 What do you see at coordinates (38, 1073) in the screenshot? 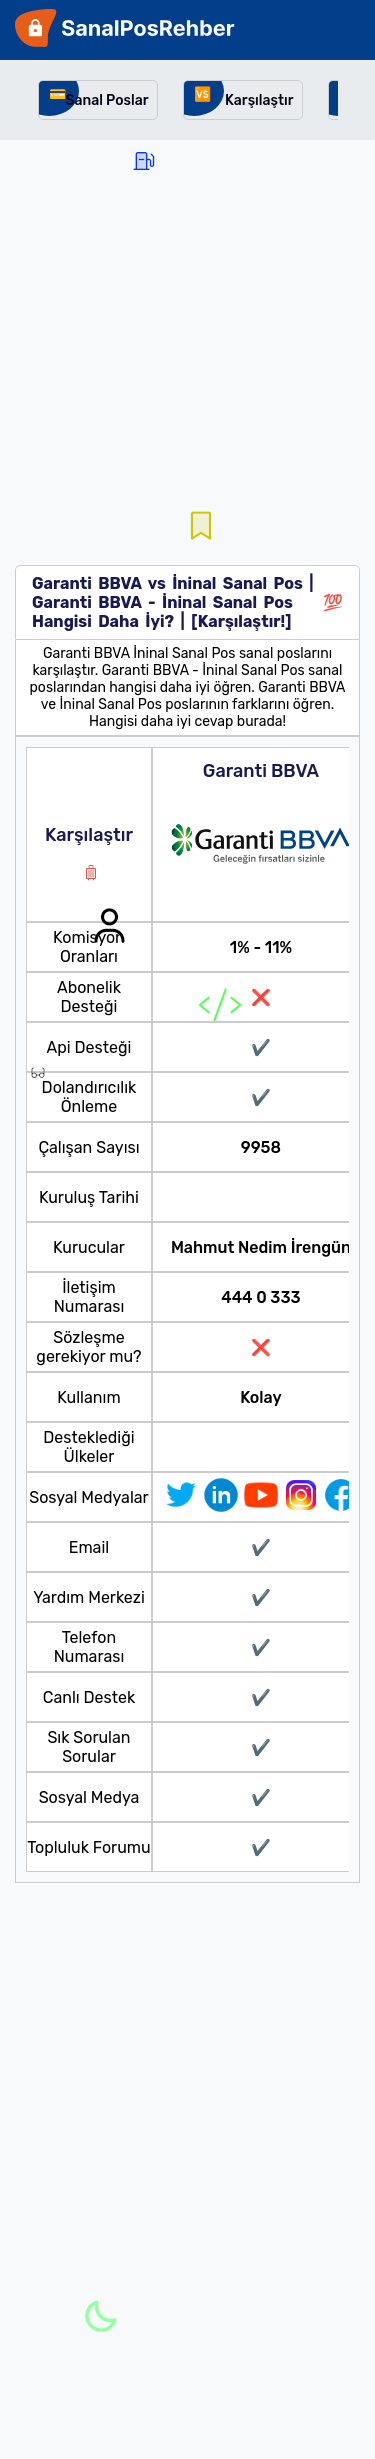
I see `enable reading mode or reader view` at bounding box center [38, 1073].